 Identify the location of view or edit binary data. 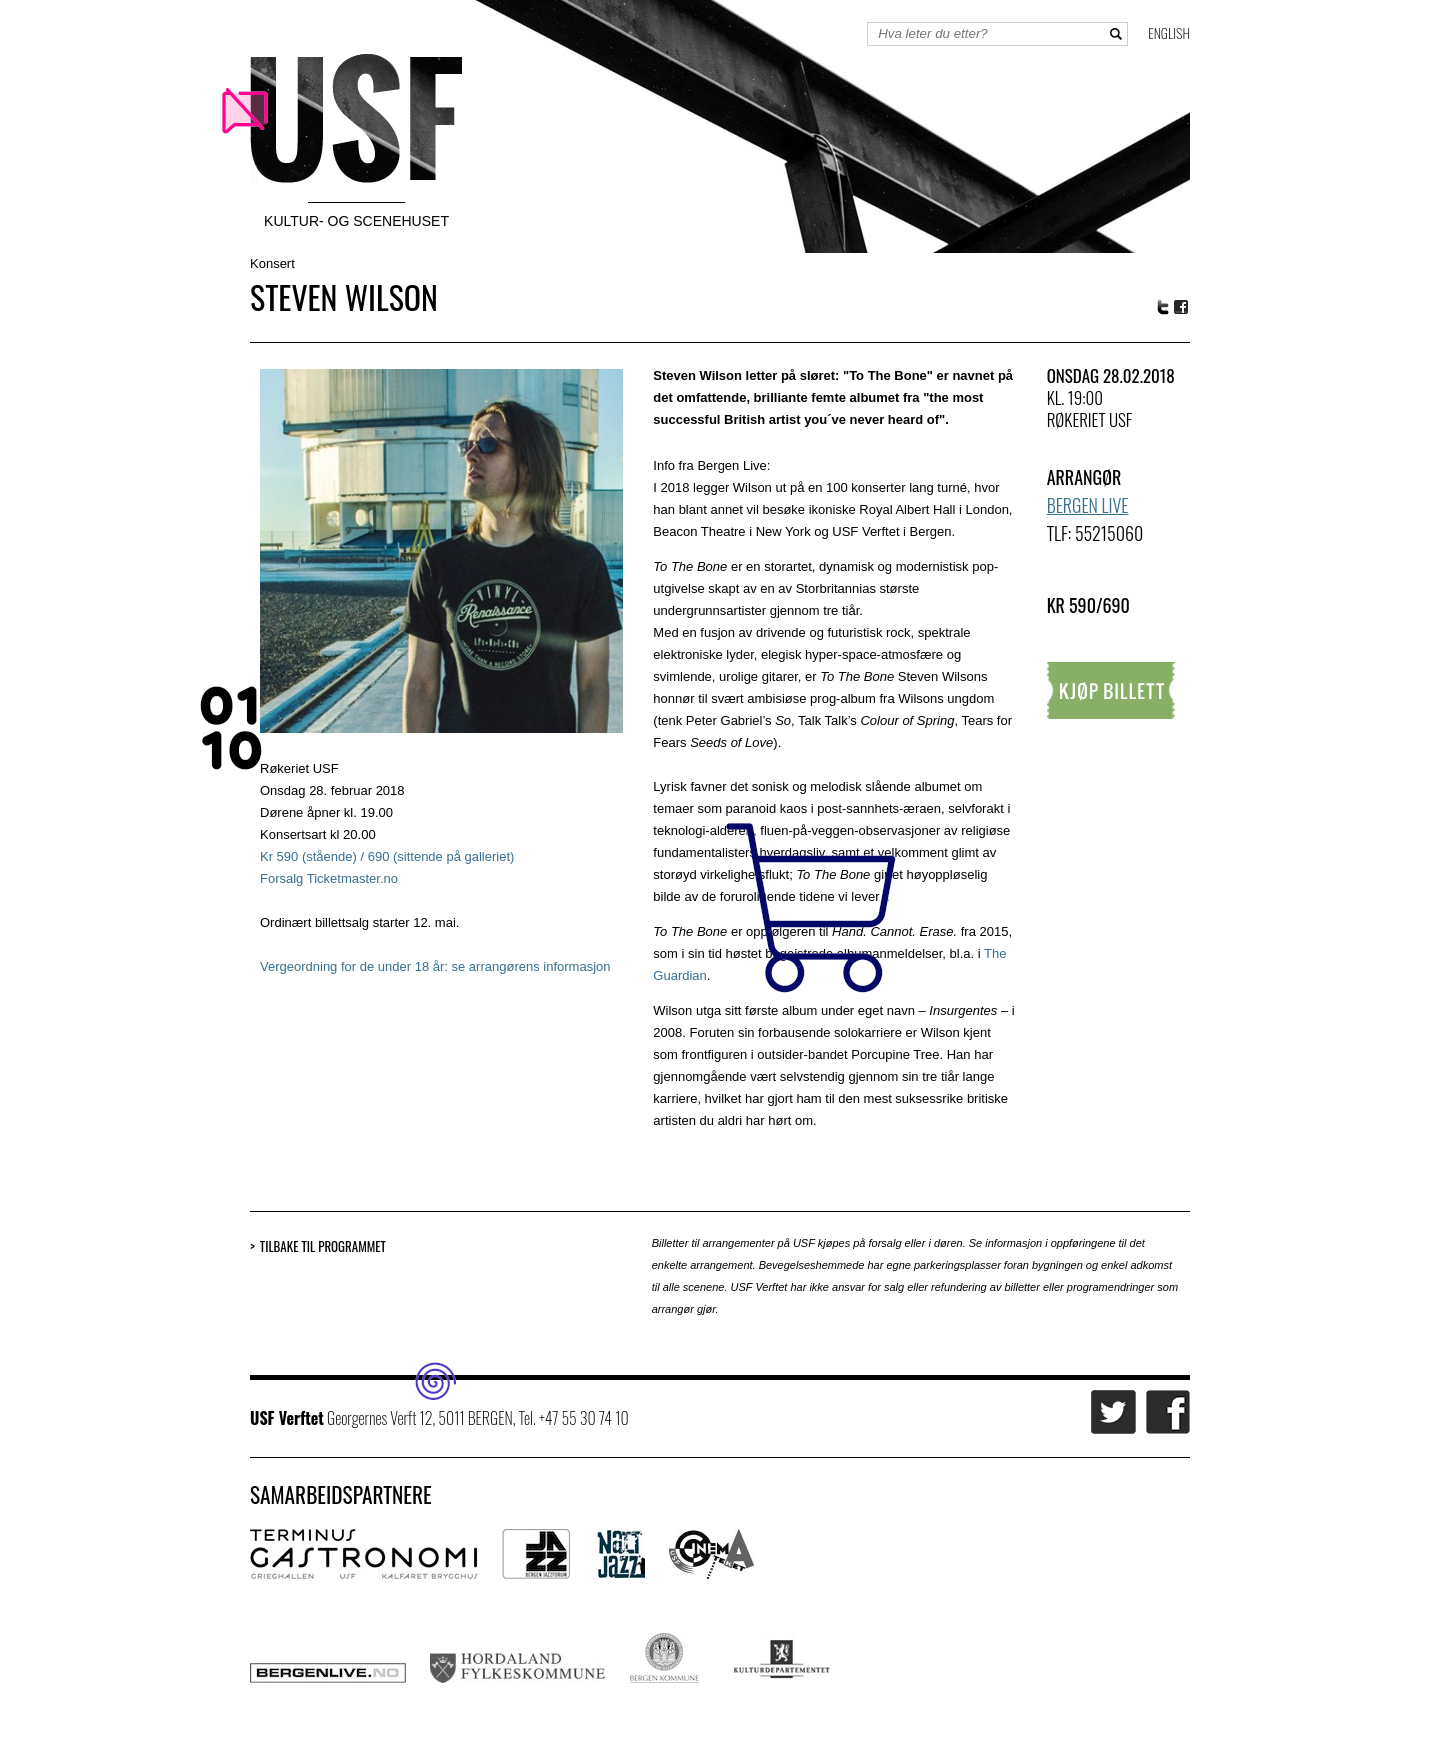
(231, 728).